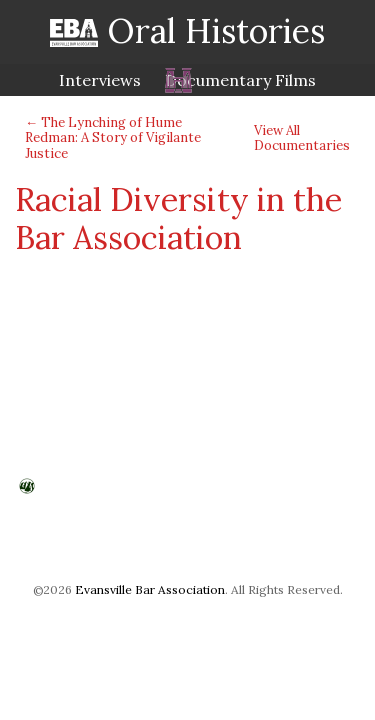  Describe the element at coordinates (27, 486) in the screenshot. I see `indicates arctic or cold climate game environment` at that location.